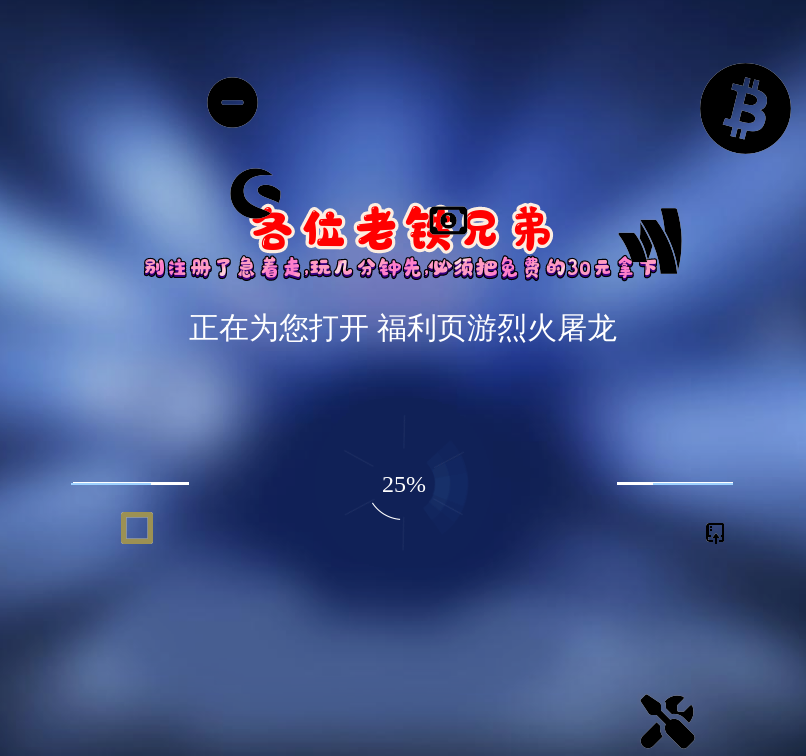 This screenshot has width=806, height=756. Describe the element at coordinates (715, 533) in the screenshot. I see `view commit history for a repository` at that location.